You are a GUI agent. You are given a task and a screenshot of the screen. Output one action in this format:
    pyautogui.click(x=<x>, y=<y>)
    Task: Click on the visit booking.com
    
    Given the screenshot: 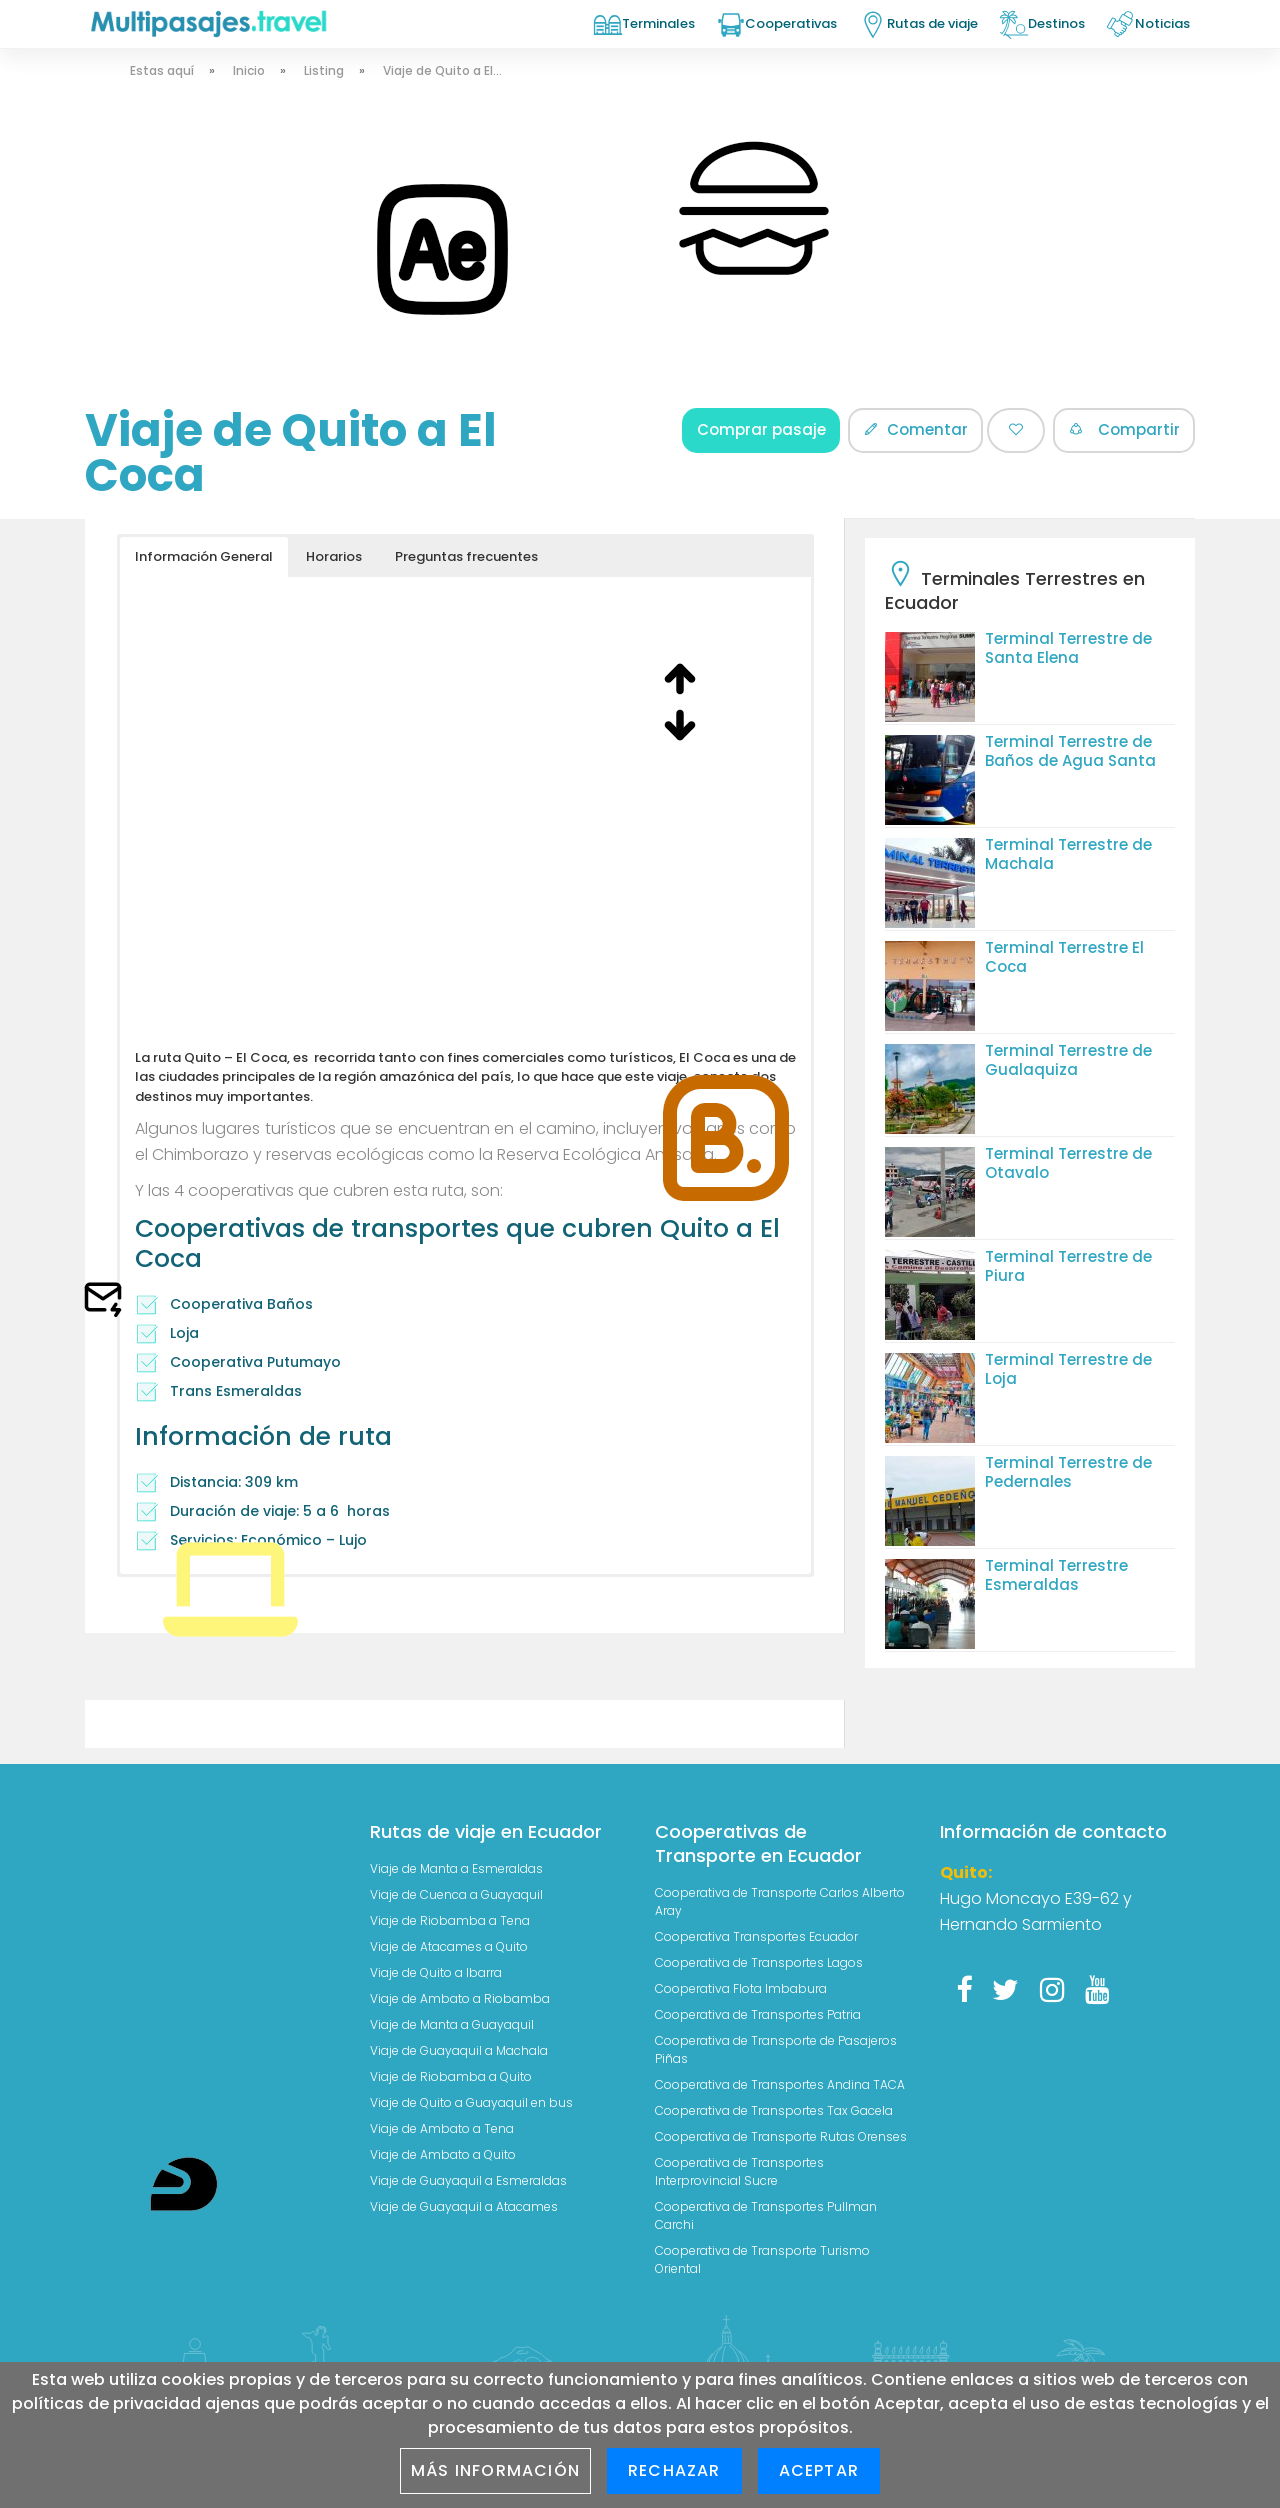 What is the action you would take?
    pyautogui.click(x=726, y=1138)
    